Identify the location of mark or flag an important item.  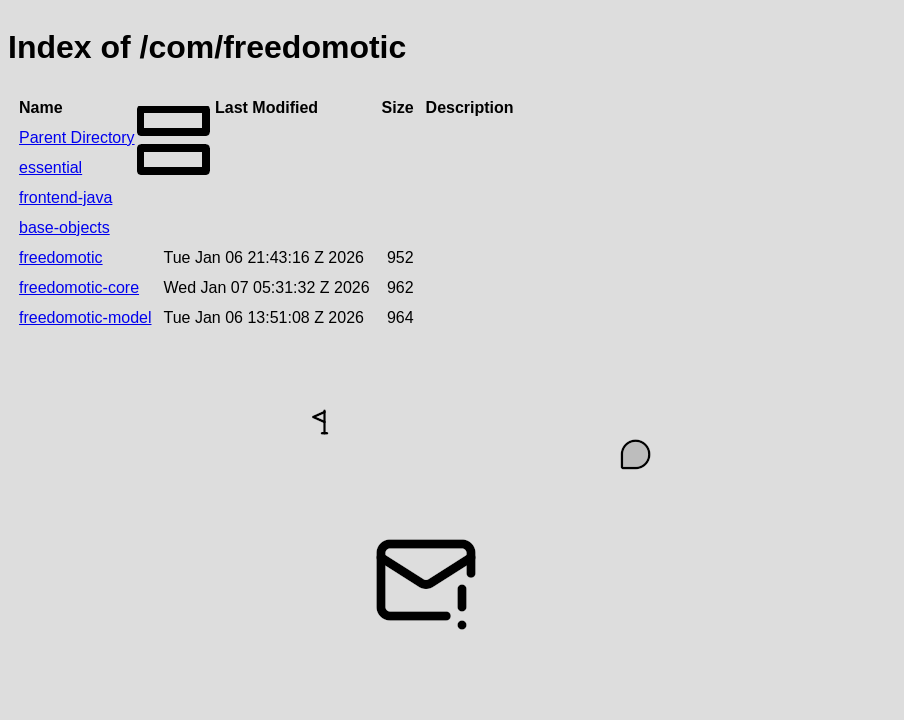
(322, 422).